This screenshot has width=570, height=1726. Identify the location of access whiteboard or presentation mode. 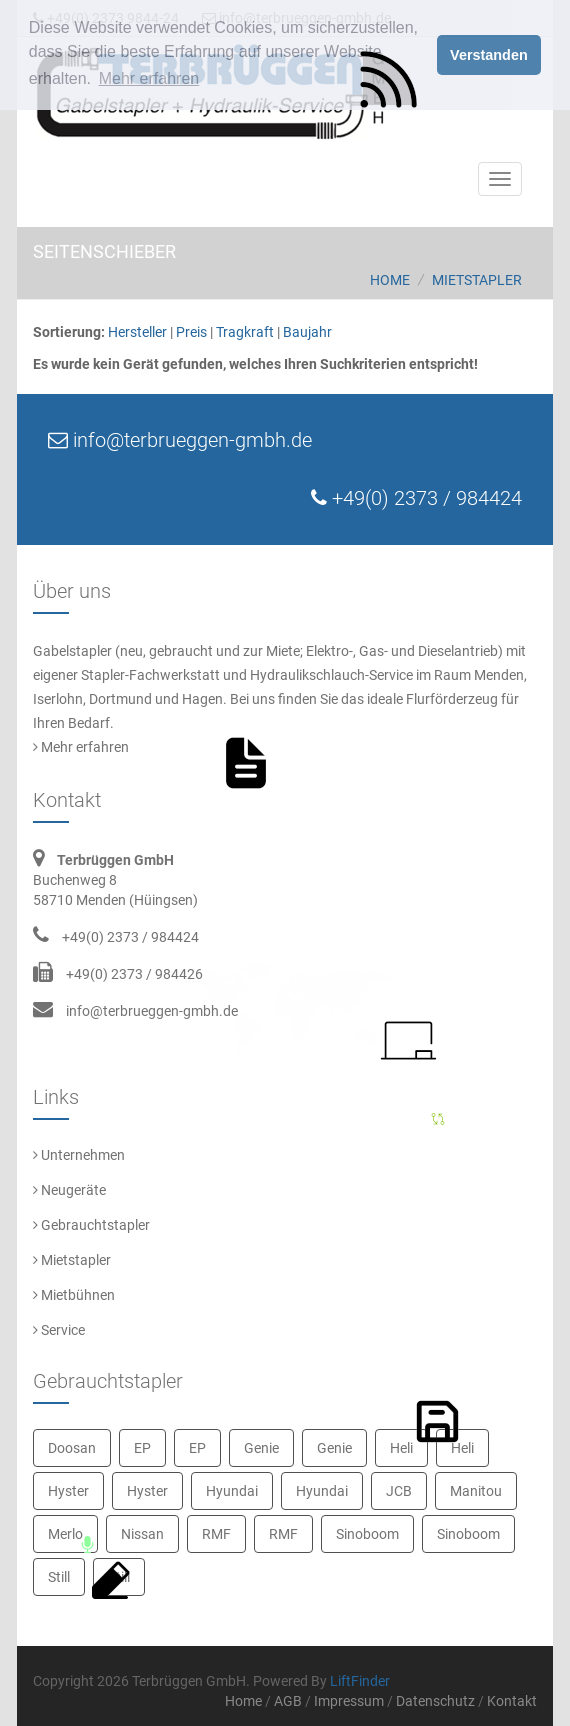
(408, 1041).